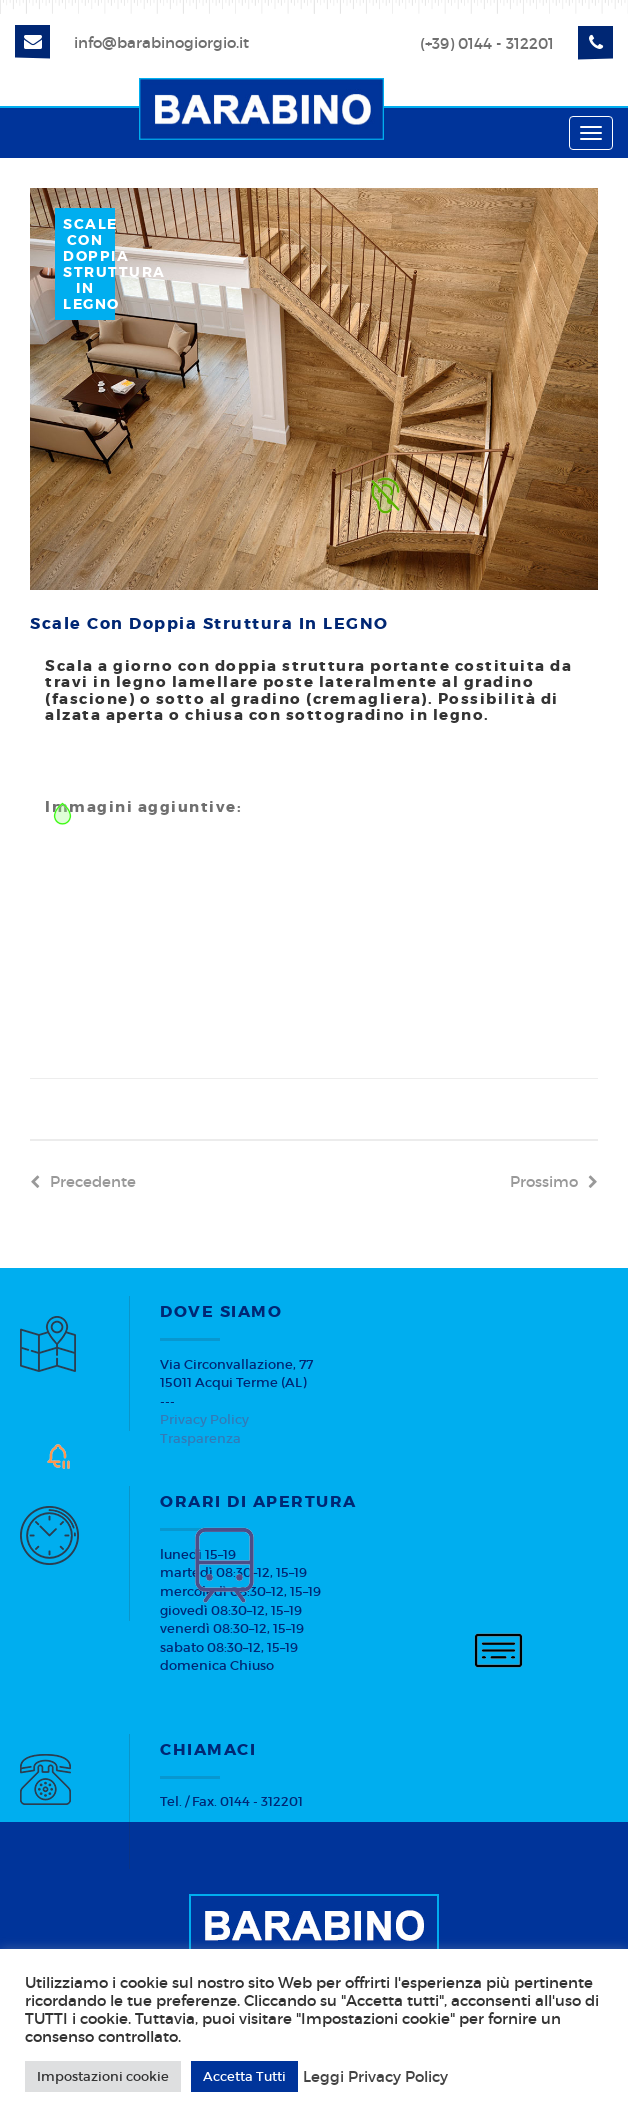  Describe the element at coordinates (224, 1562) in the screenshot. I see `access train or rail transit options` at that location.